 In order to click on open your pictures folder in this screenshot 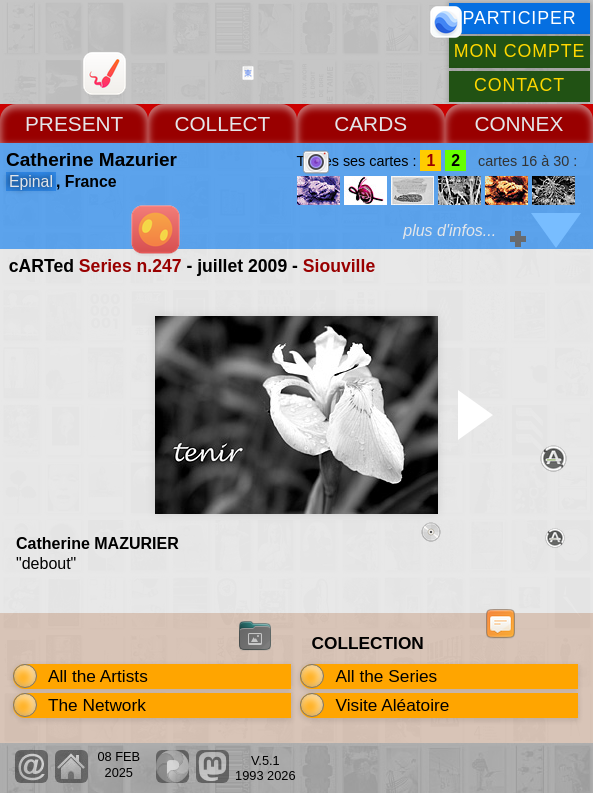, I will do `click(255, 635)`.